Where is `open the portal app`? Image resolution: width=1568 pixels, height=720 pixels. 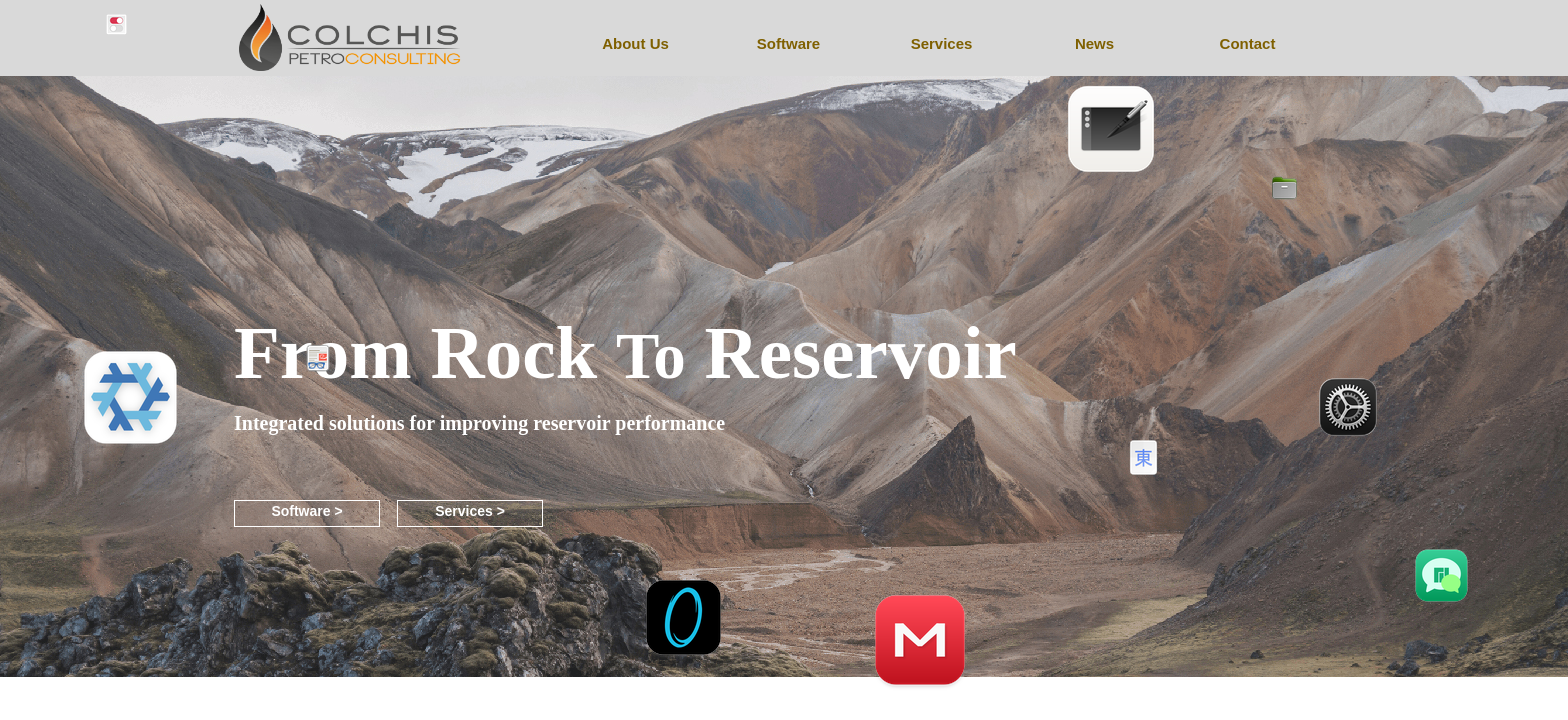 open the portal app is located at coordinates (683, 617).